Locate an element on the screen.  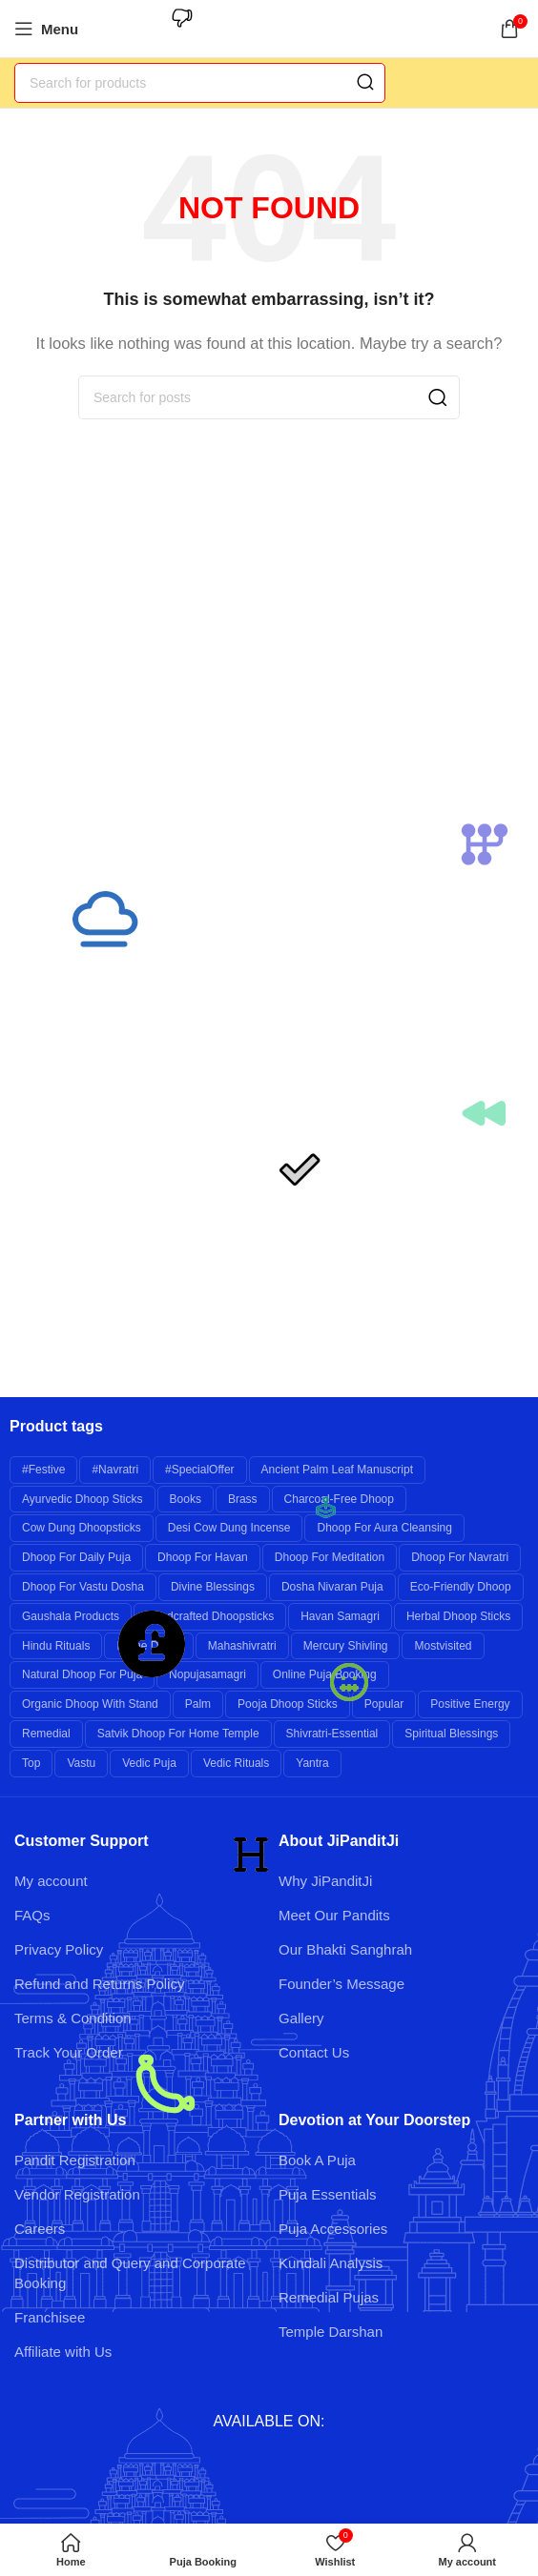
indicates a muted or silenced notification state is located at coordinates (349, 1682).